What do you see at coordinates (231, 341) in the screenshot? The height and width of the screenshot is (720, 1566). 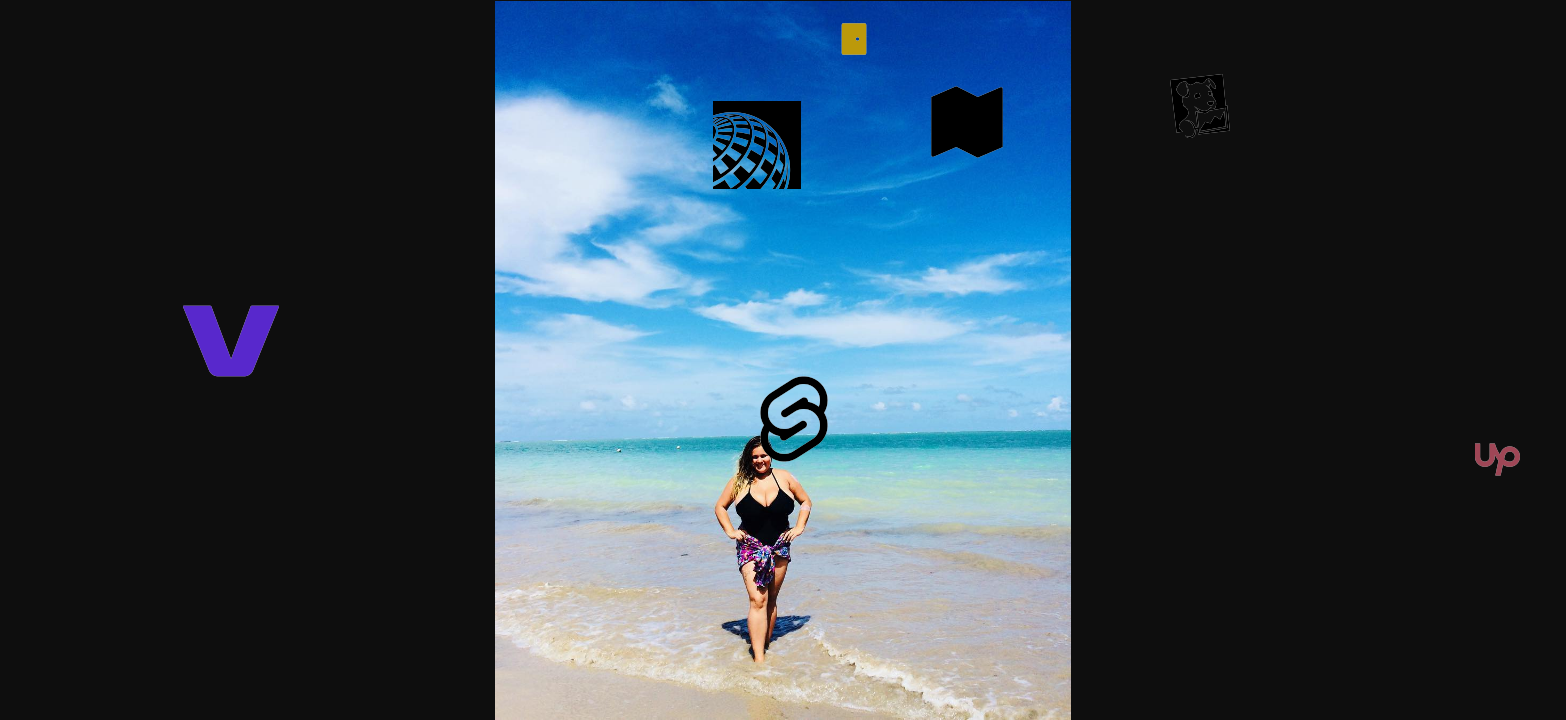 I see `open veed video editing app` at bounding box center [231, 341].